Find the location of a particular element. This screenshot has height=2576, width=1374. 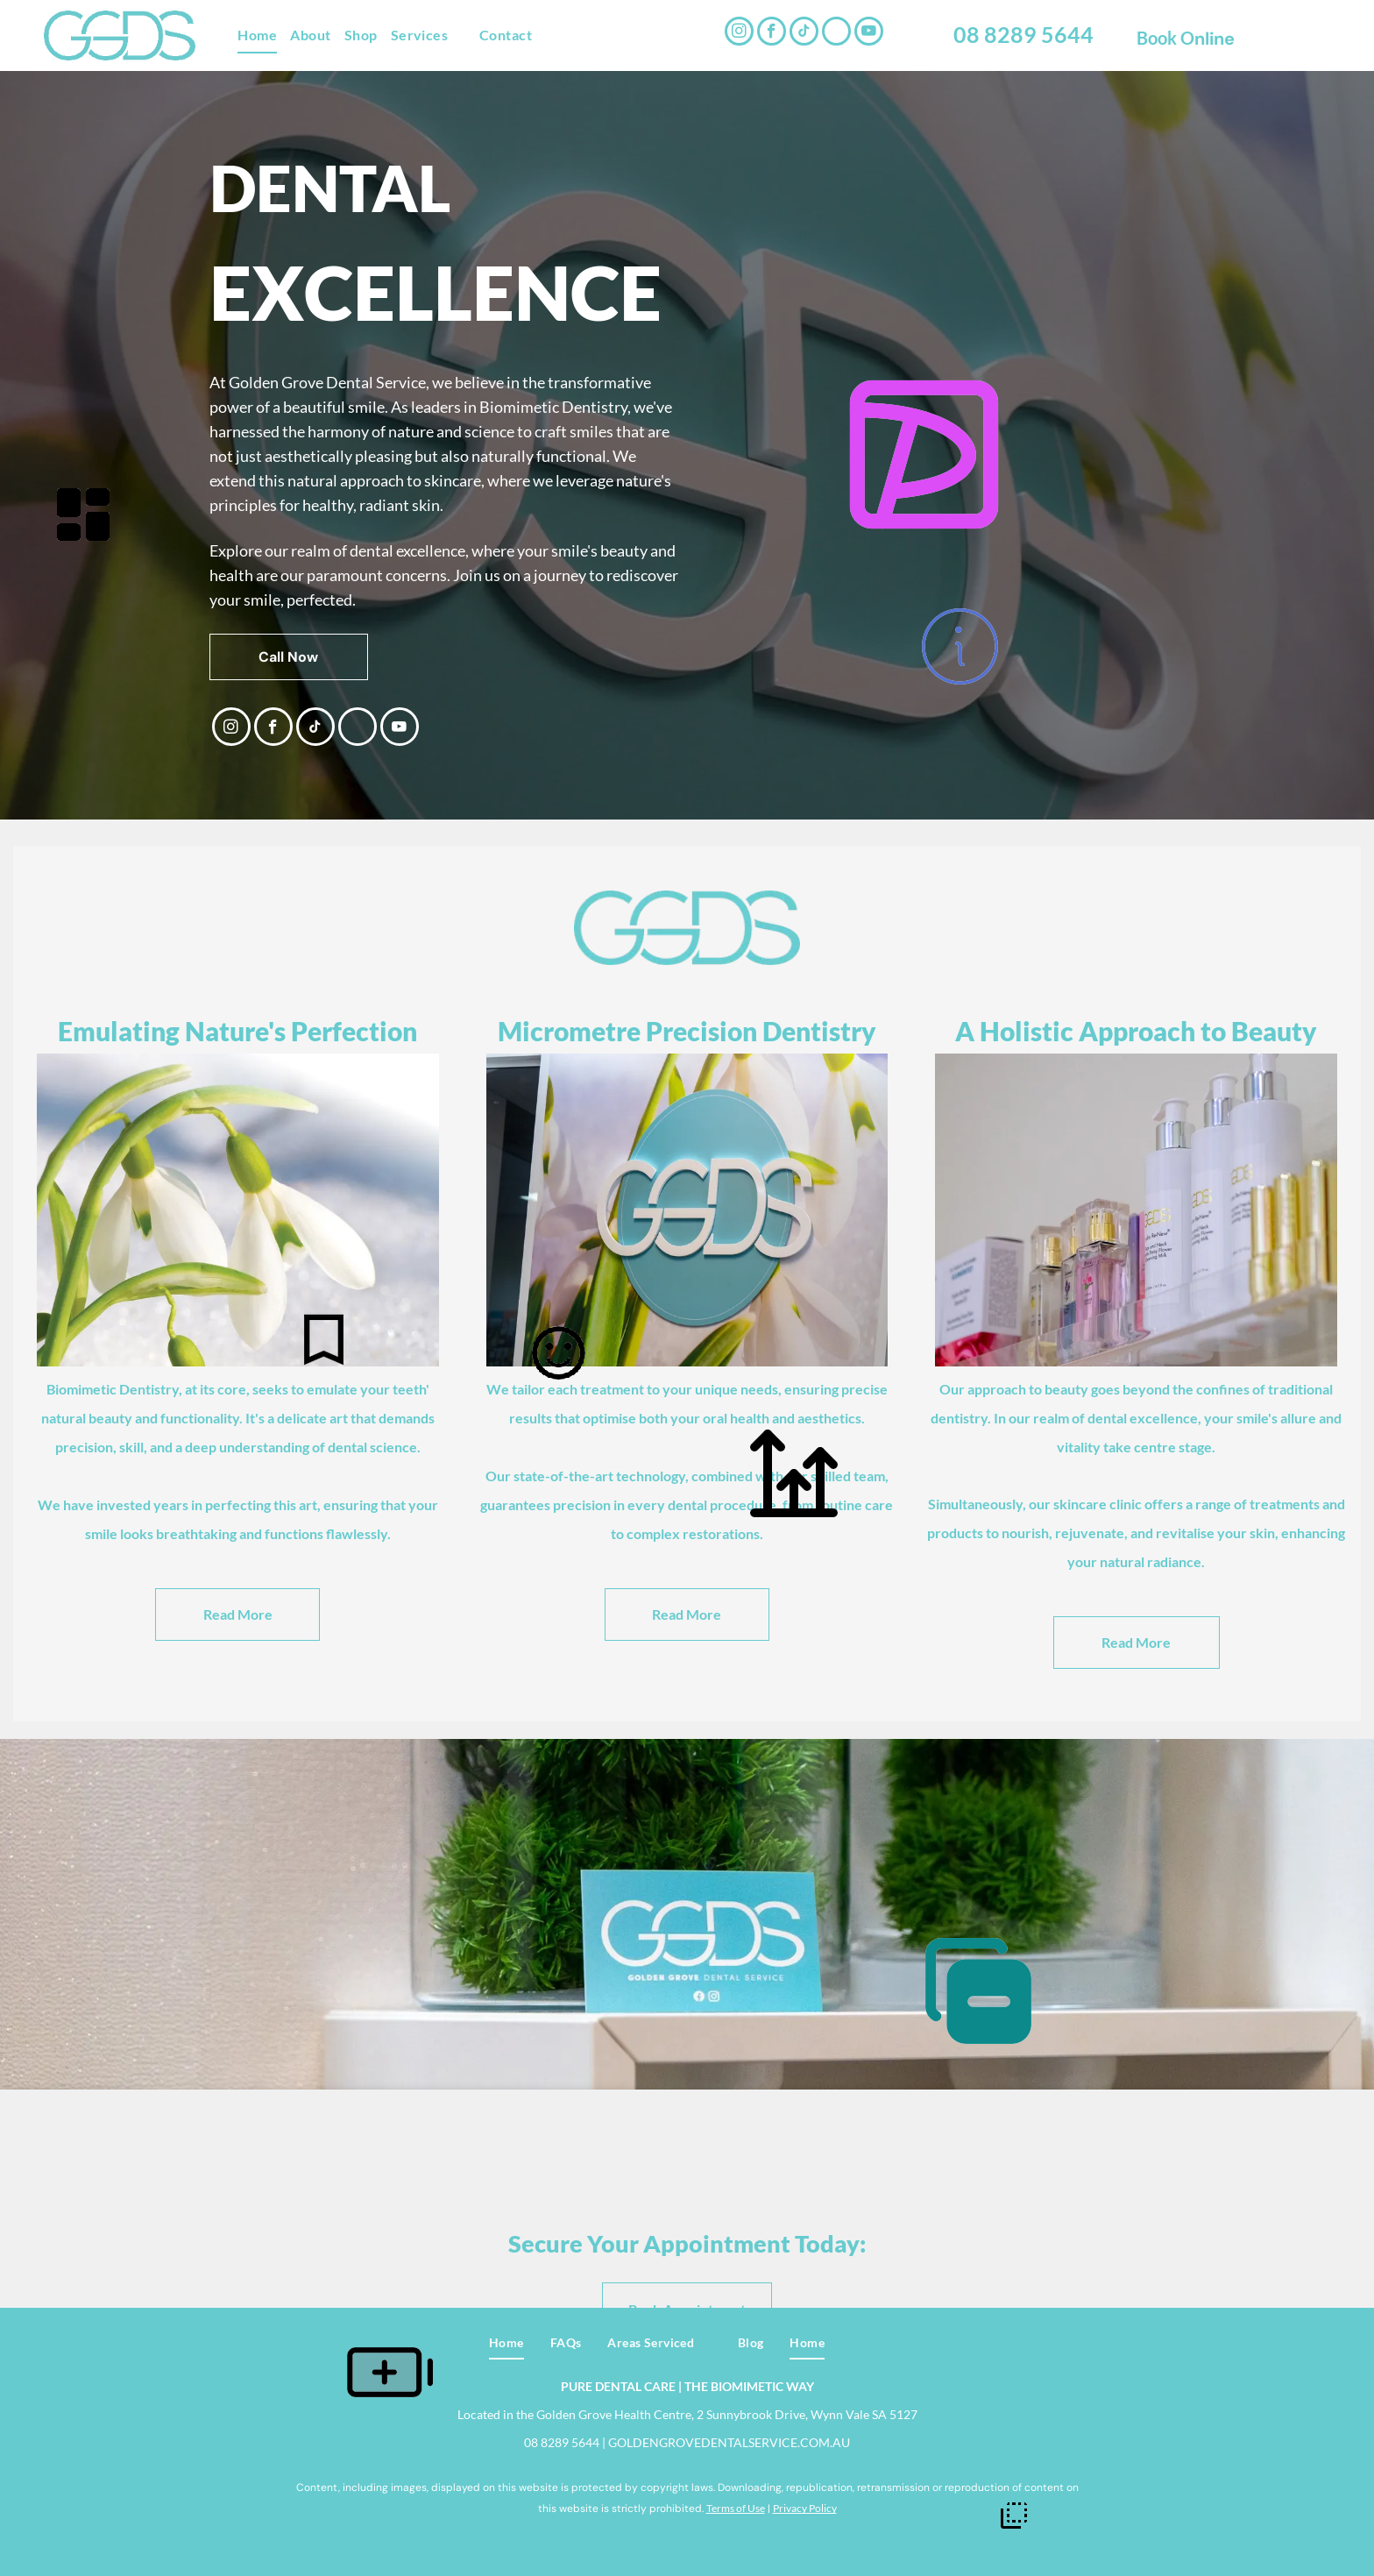

send element to back layer is located at coordinates (1014, 2516).